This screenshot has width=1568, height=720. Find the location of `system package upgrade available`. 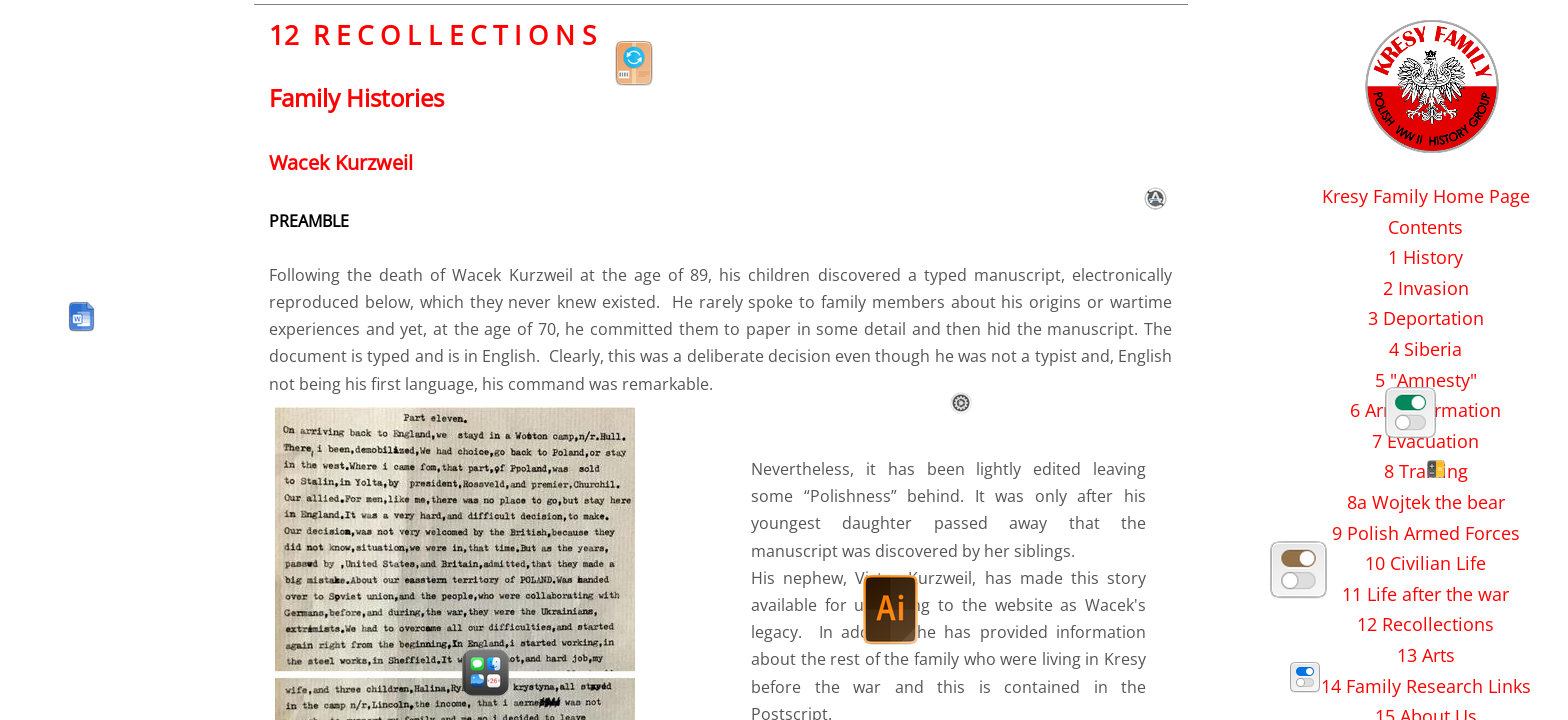

system package upgrade available is located at coordinates (634, 63).